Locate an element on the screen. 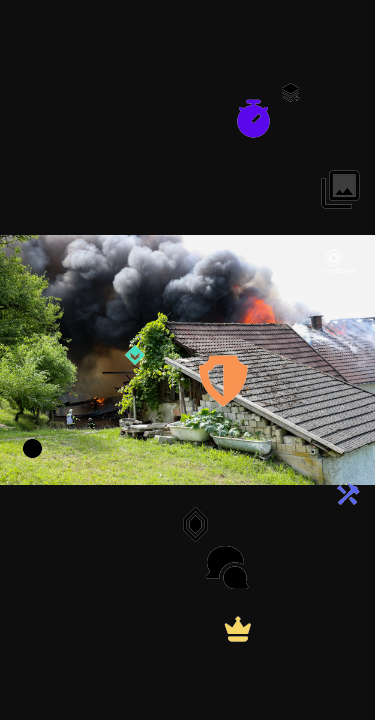  indicates a Discord server booster status is located at coordinates (195, 524).